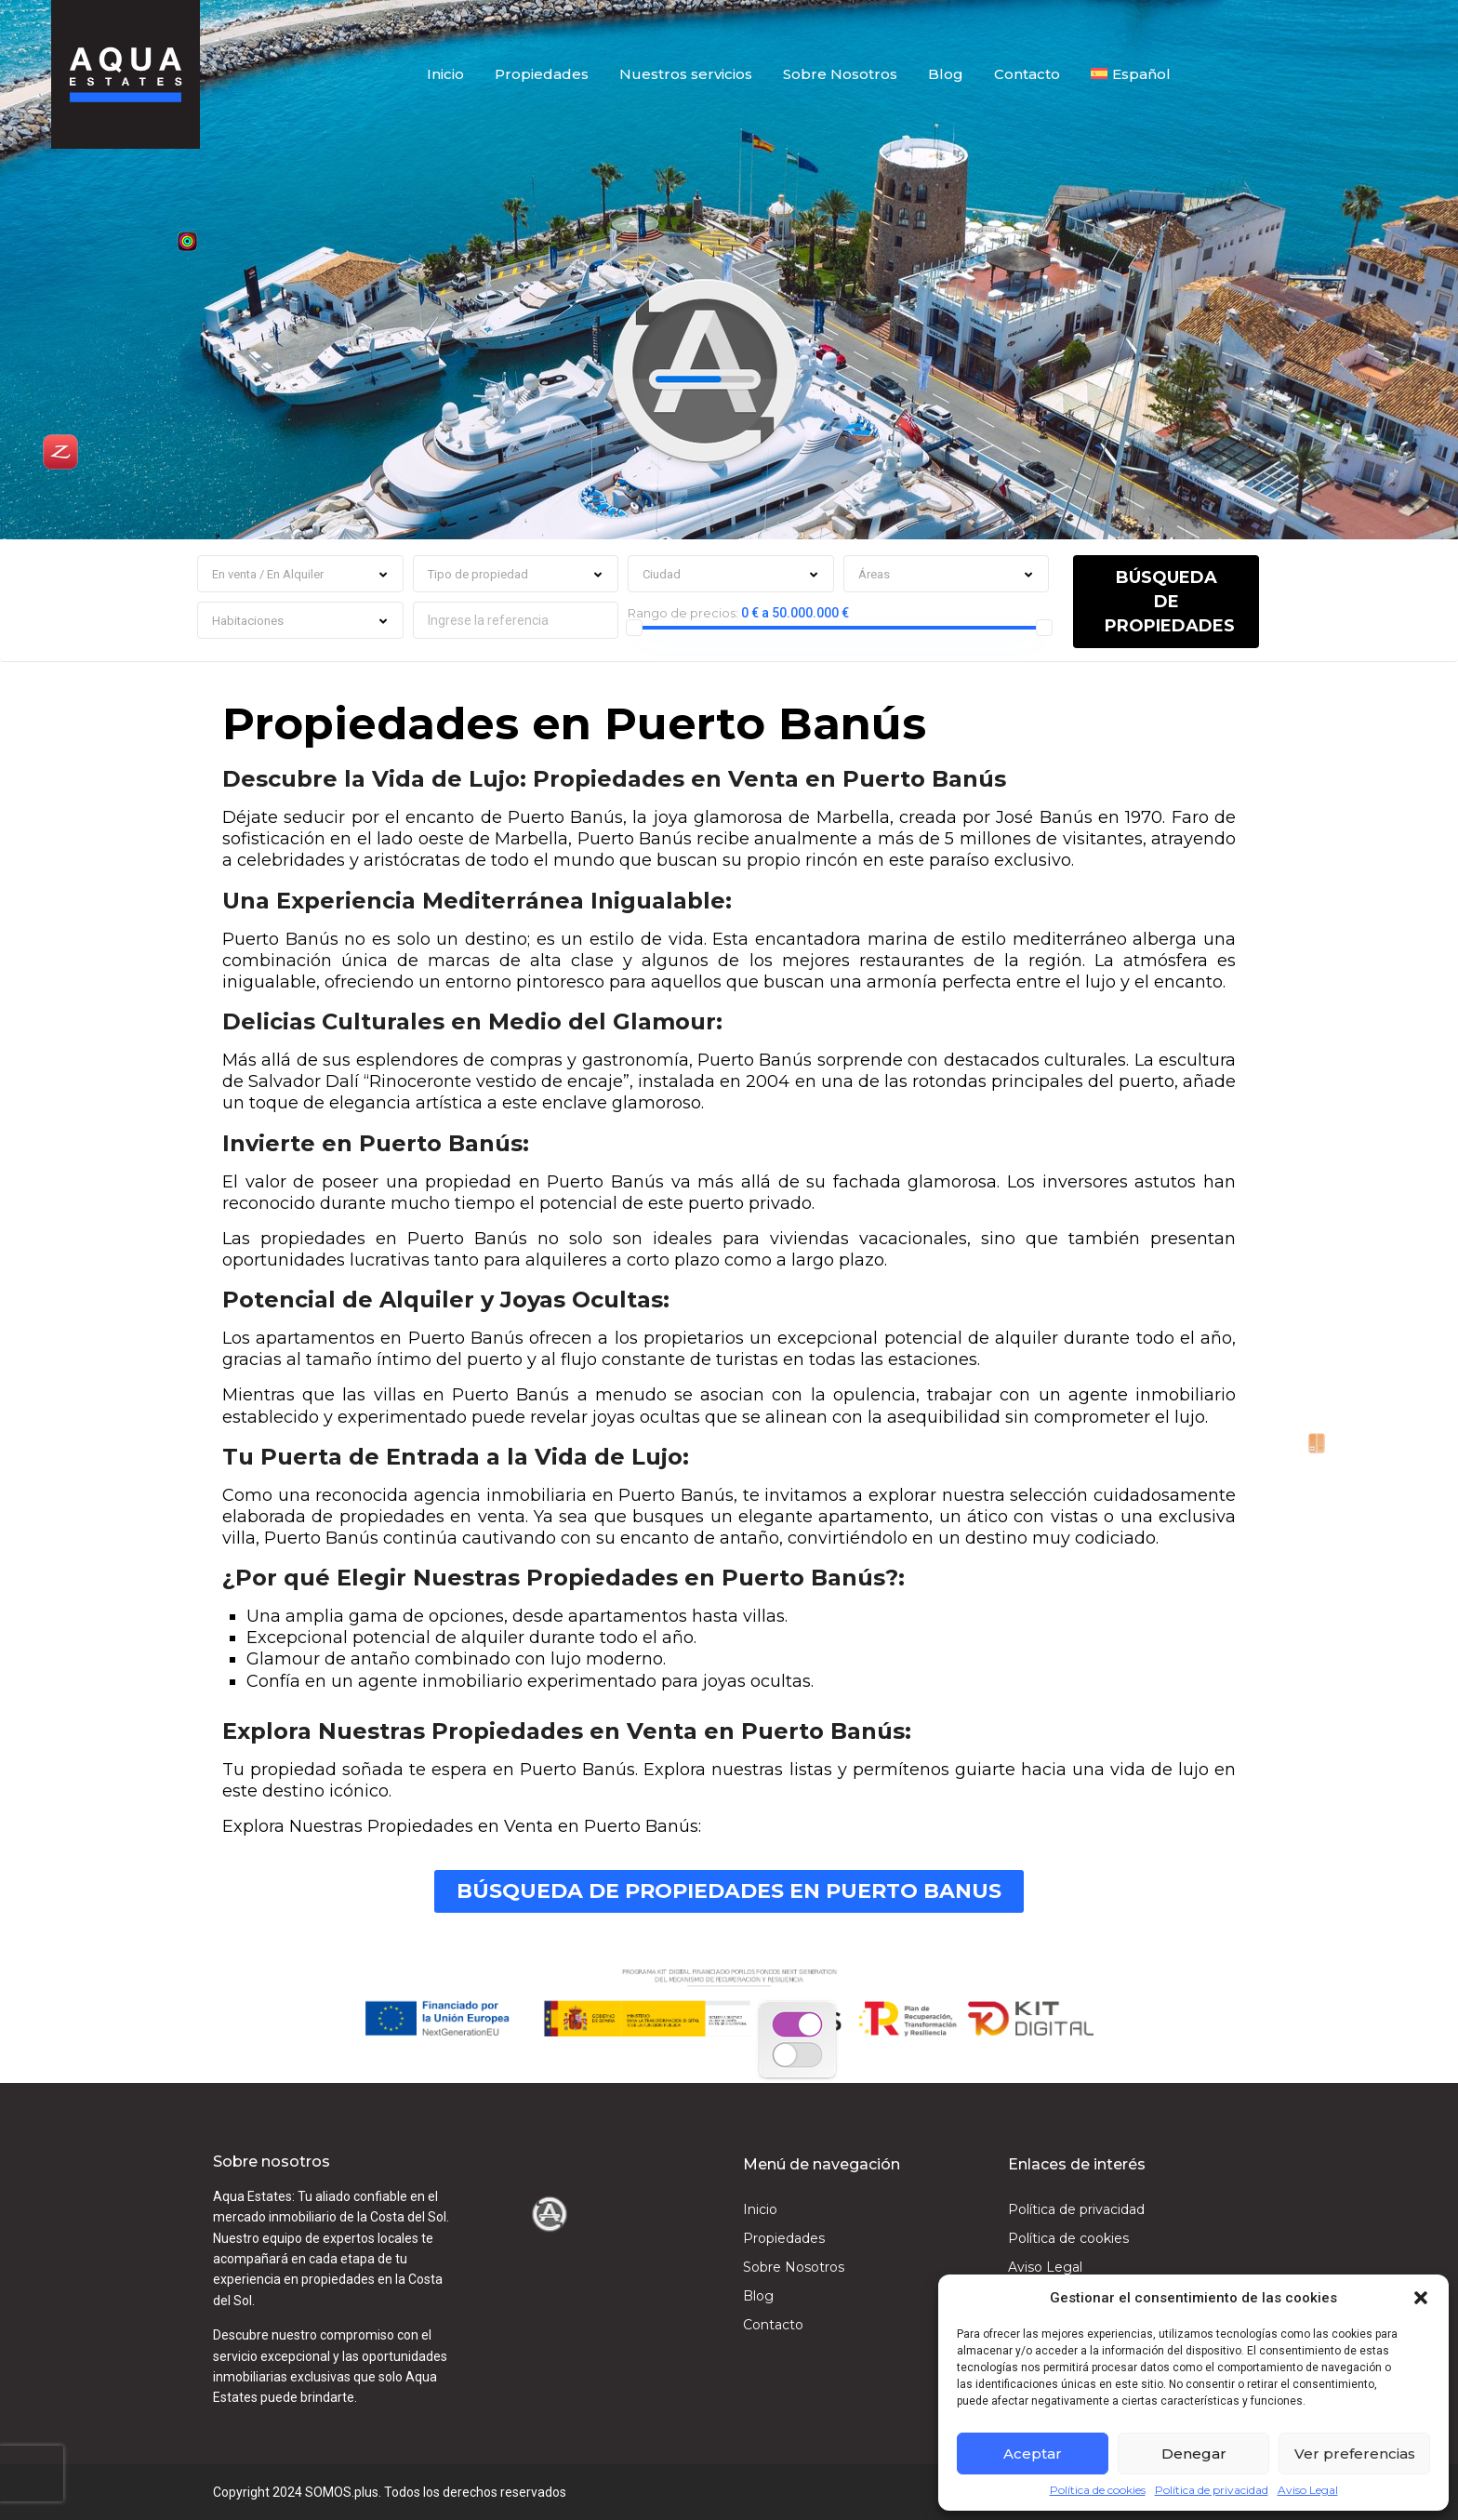  What do you see at coordinates (1317, 1443) in the screenshot?
I see `compressed archive file` at bounding box center [1317, 1443].